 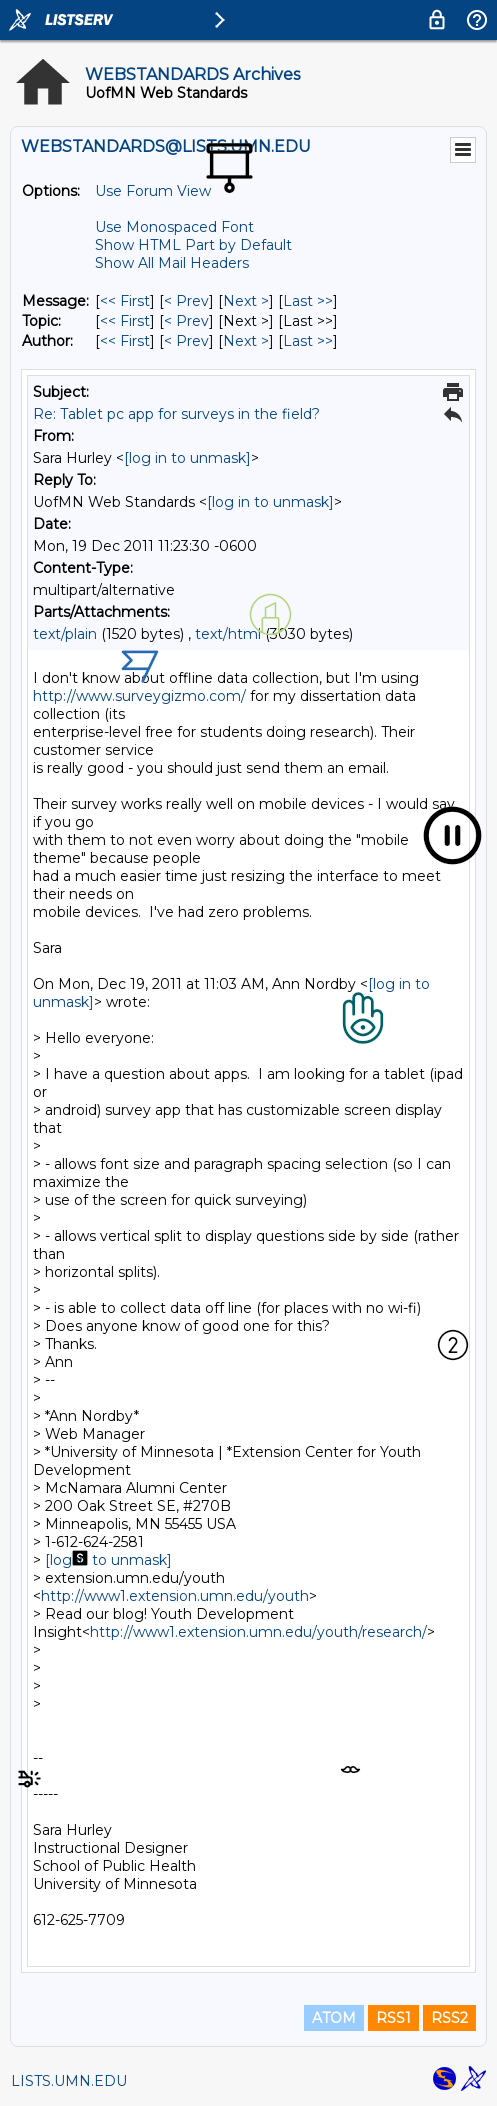 What do you see at coordinates (229, 164) in the screenshot?
I see `start a presentation` at bounding box center [229, 164].